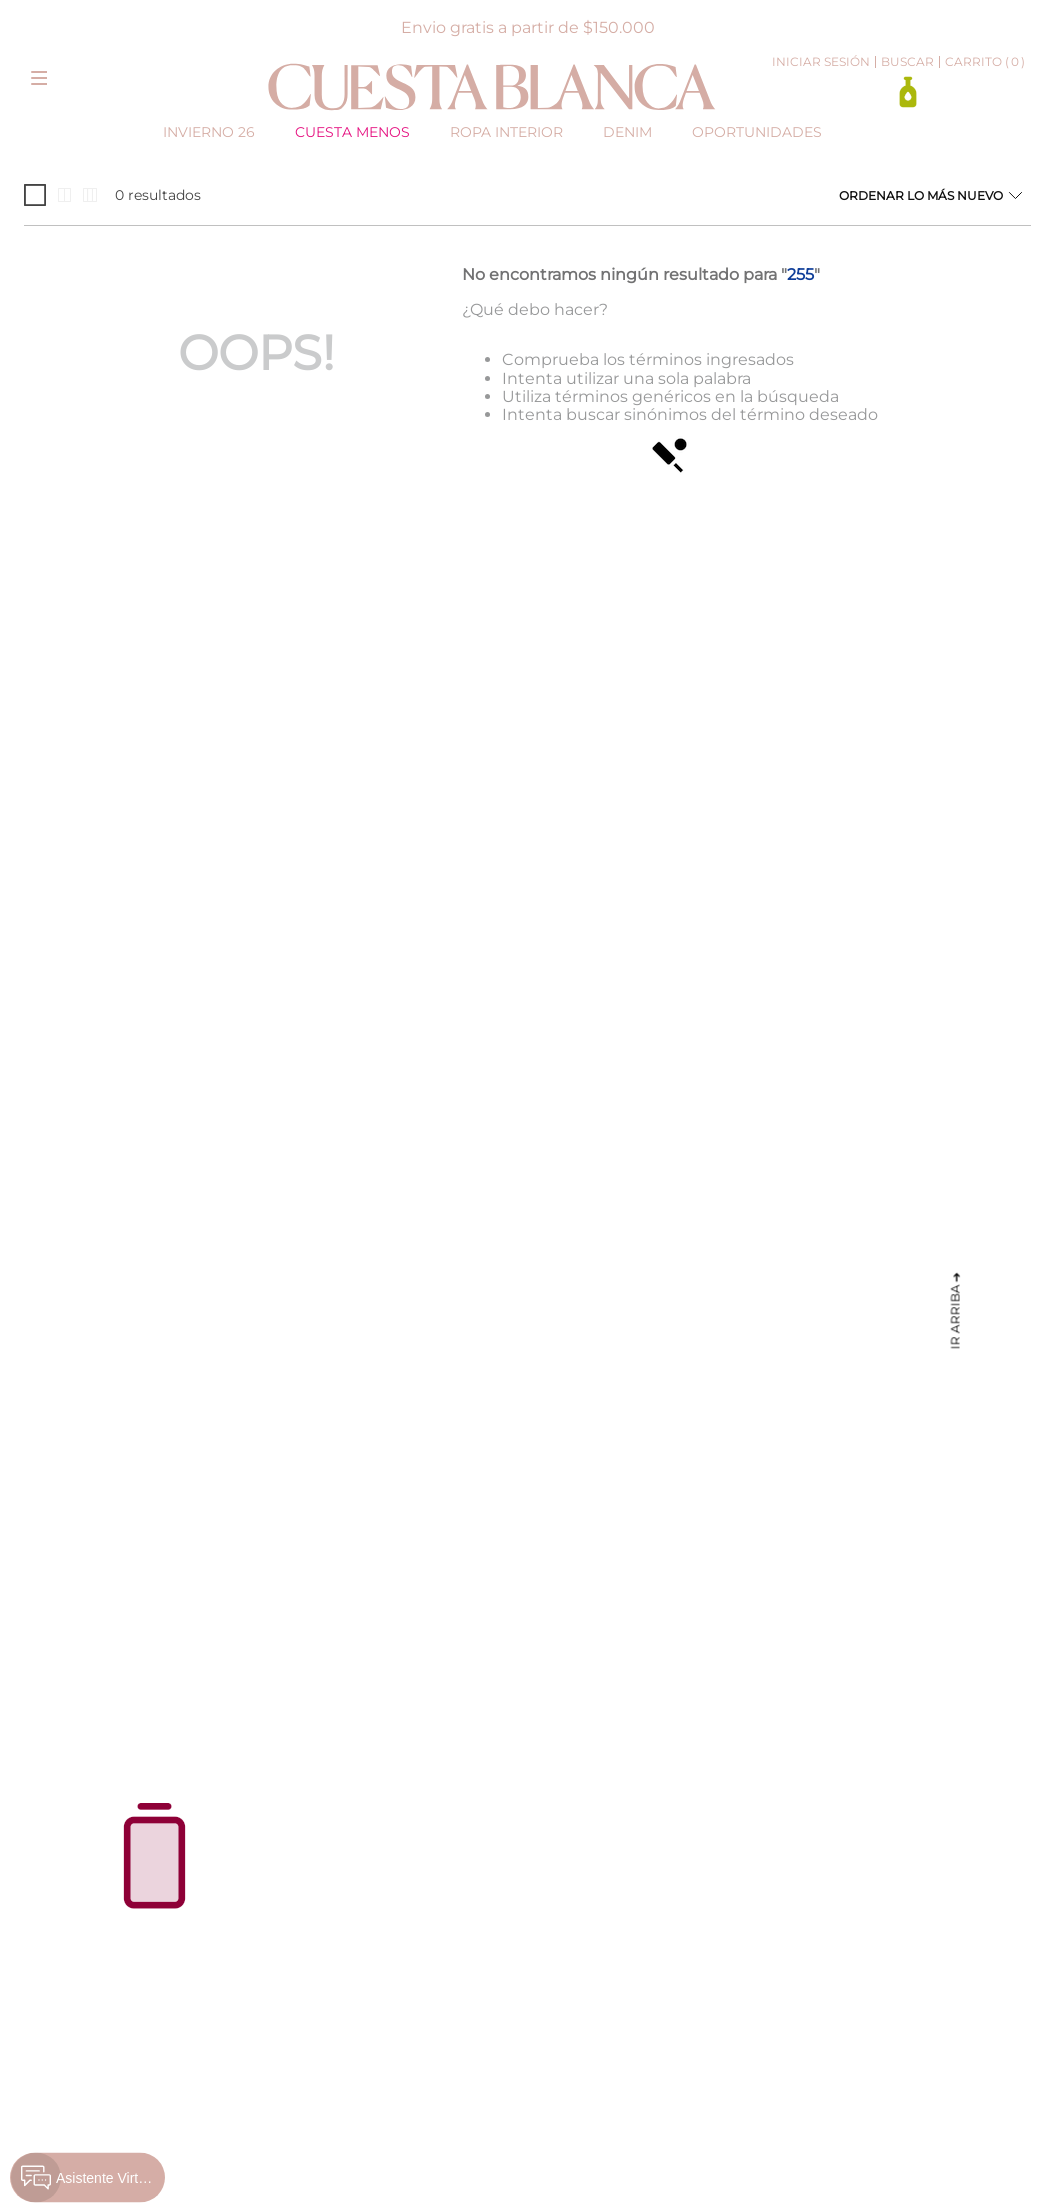  Describe the element at coordinates (154, 1857) in the screenshot. I see `indicates battery is completely drained` at that location.